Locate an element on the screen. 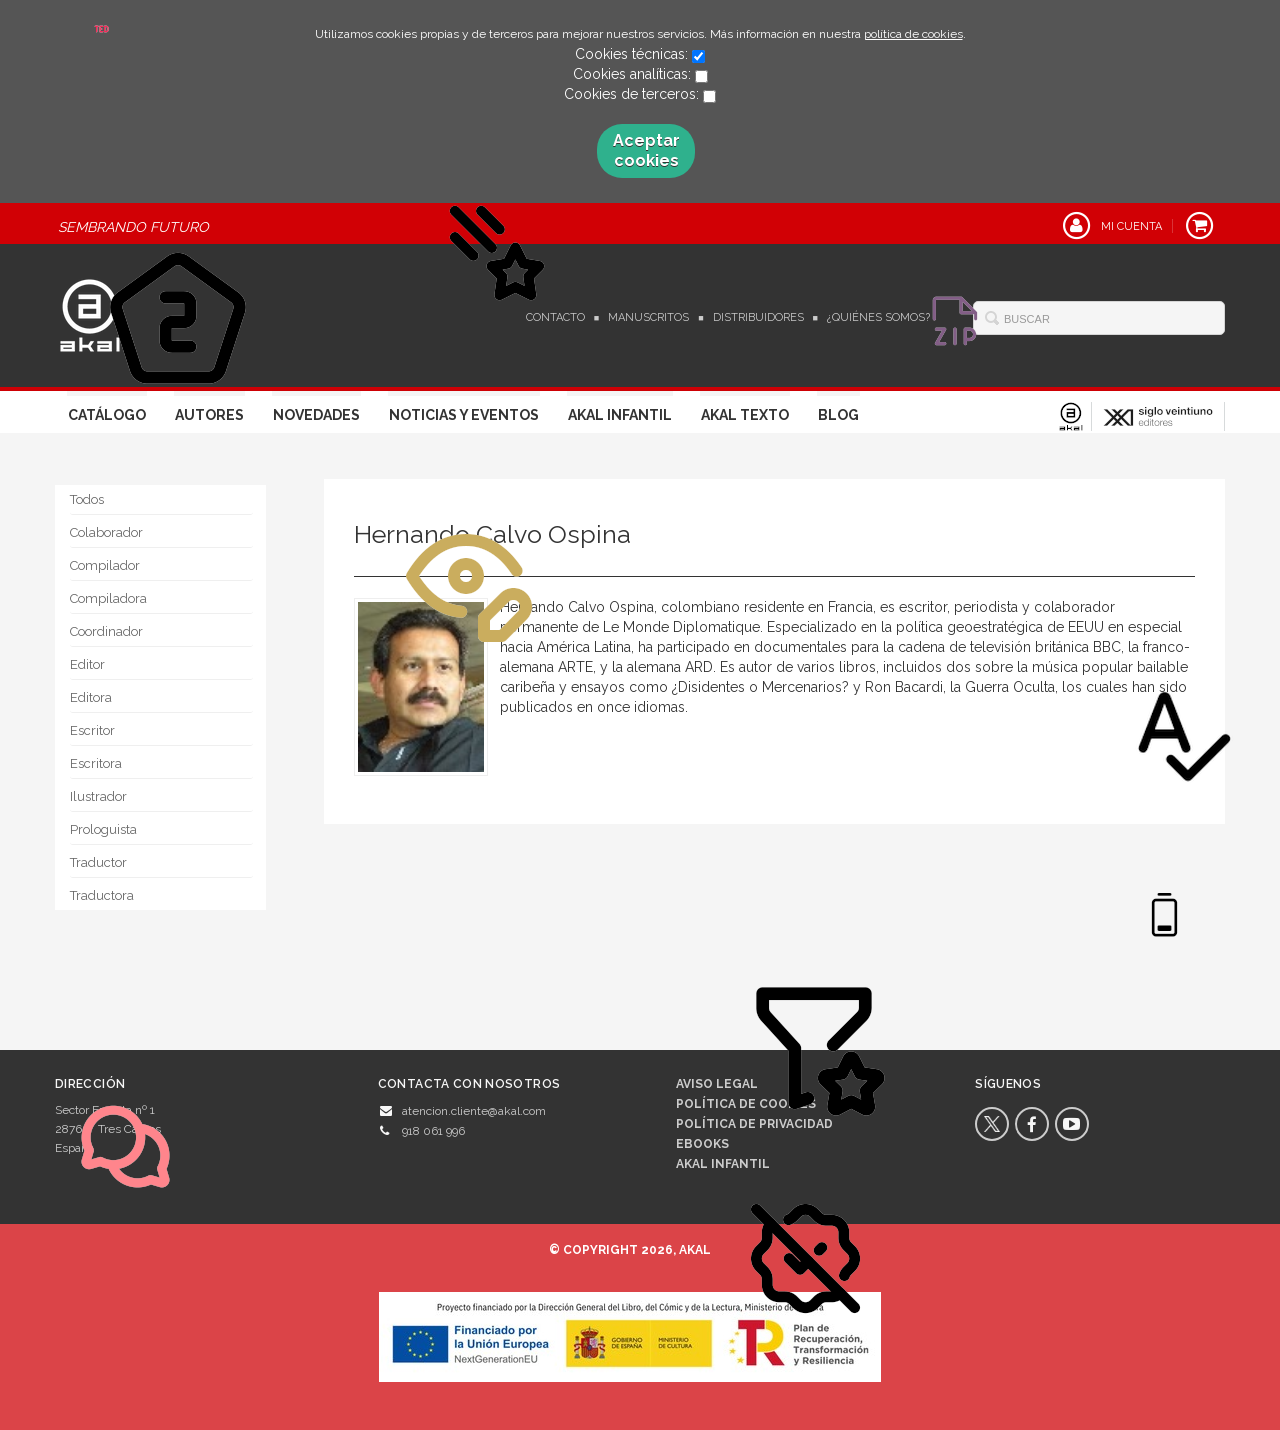 The image size is (1280, 1430). indicates low battery level is located at coordinates (1164, 915).